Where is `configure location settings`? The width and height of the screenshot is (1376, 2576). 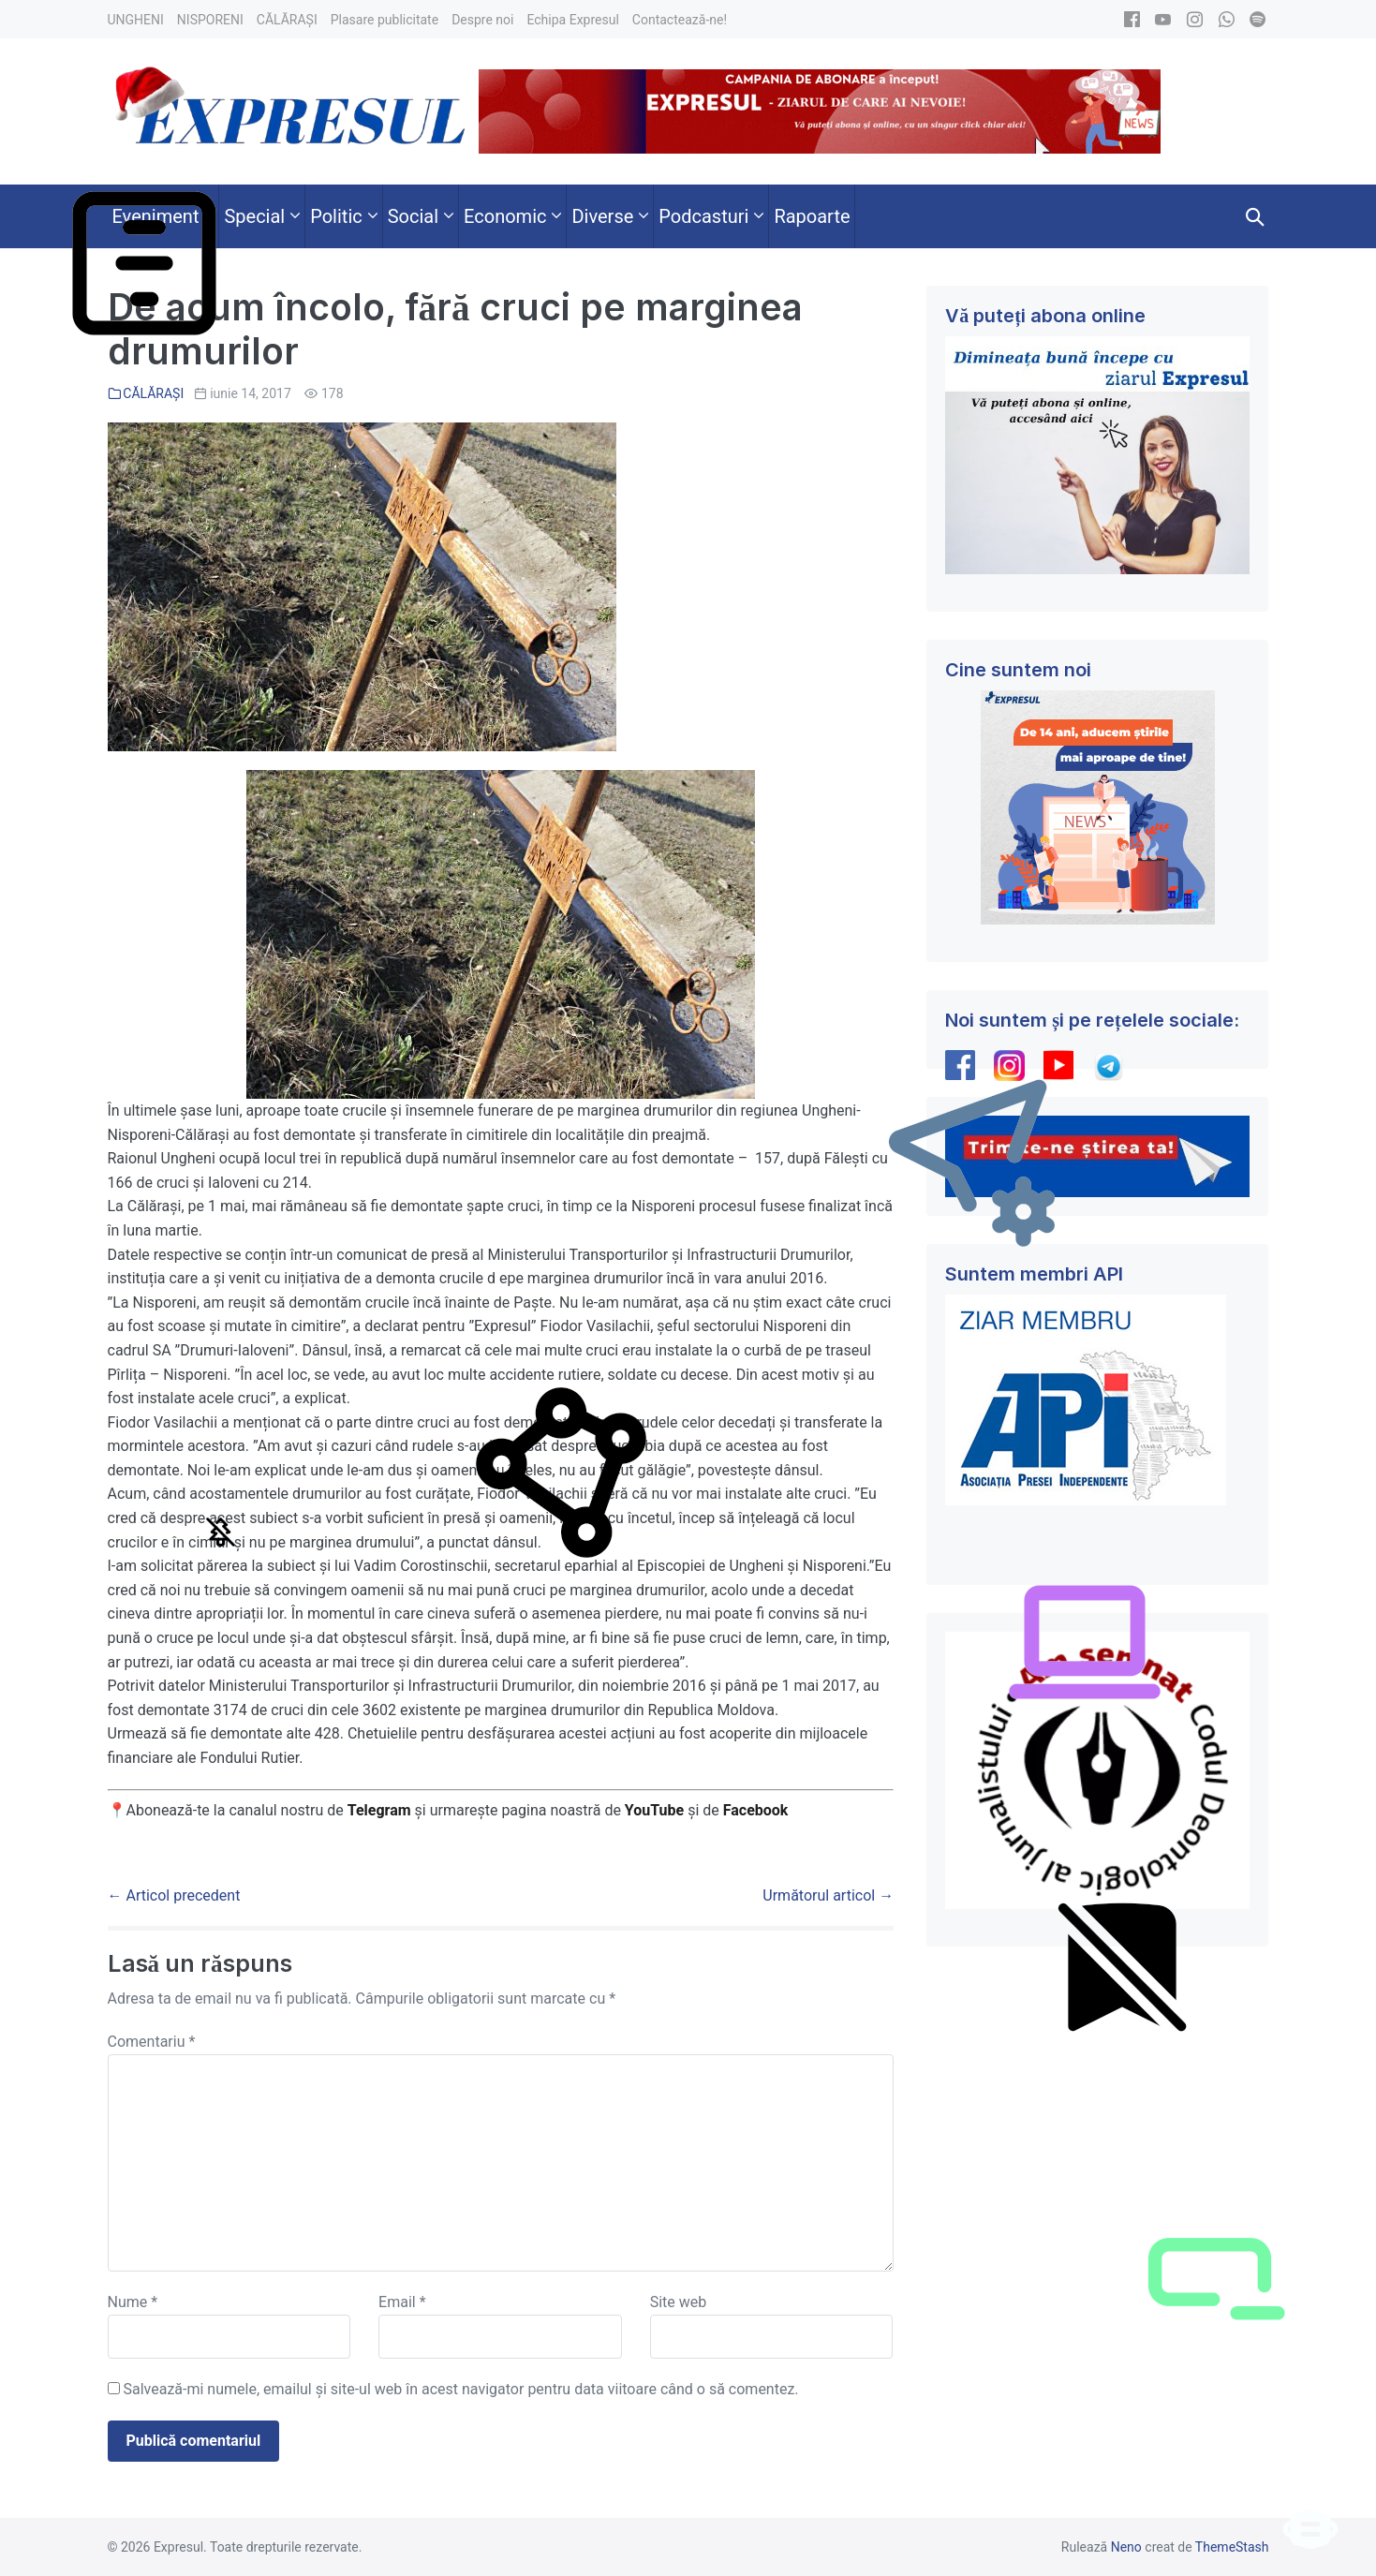 configure location settings is located at coordinates (969, 1157).